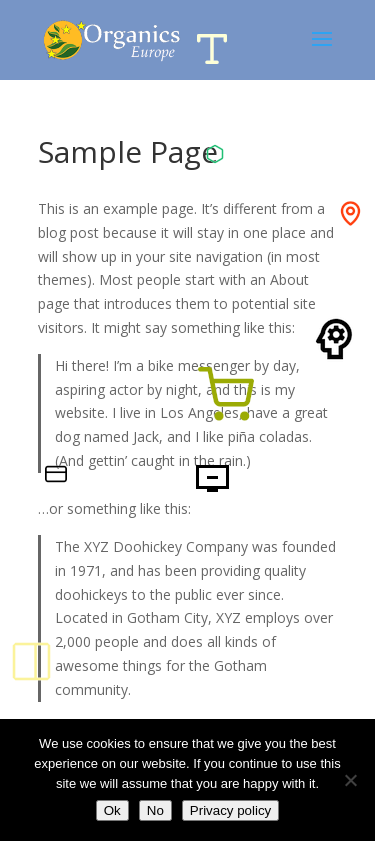  I want to click on access mental health or psychology features, so click(334, 339).